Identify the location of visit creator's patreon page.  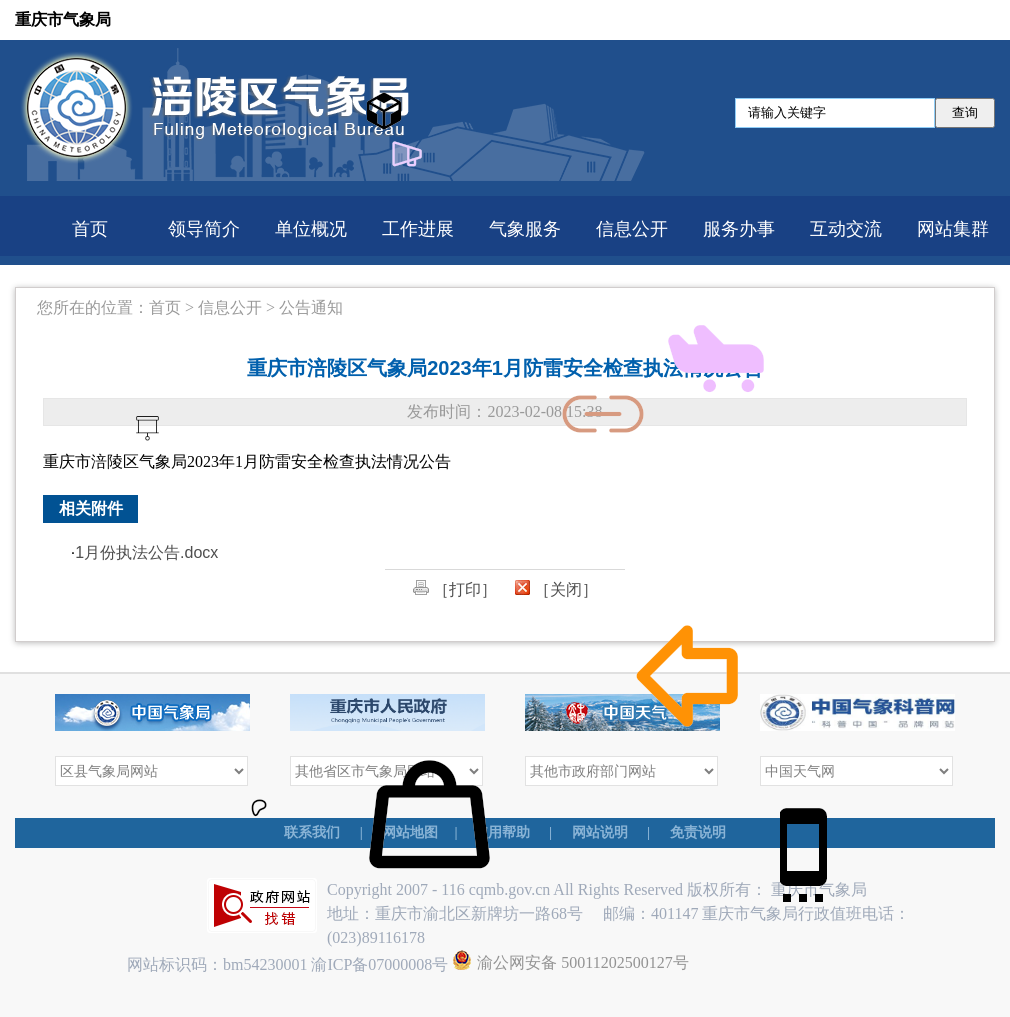
(258, 807).